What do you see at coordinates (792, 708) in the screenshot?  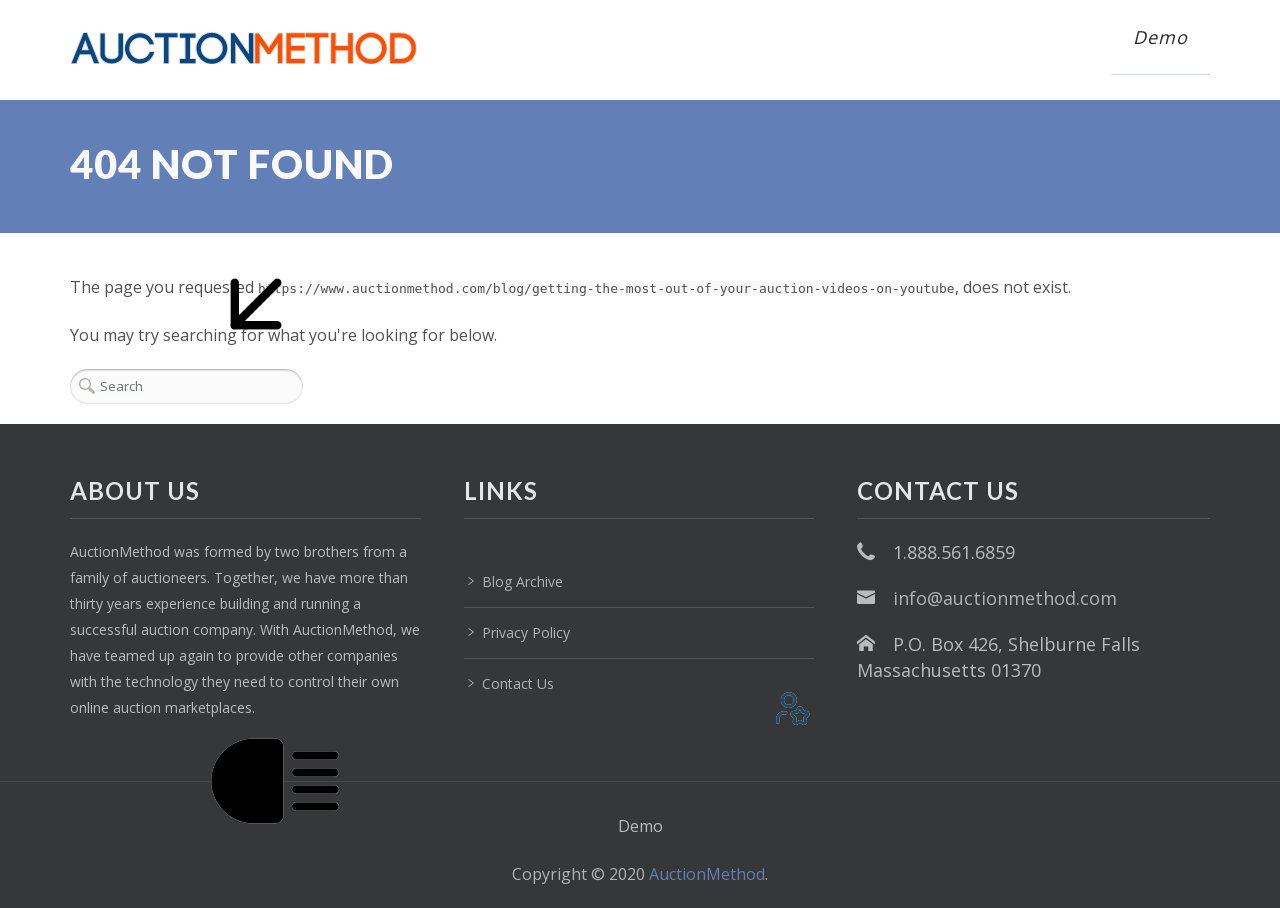 I see `view favorite or starred user` at bounding box center [792, 708].